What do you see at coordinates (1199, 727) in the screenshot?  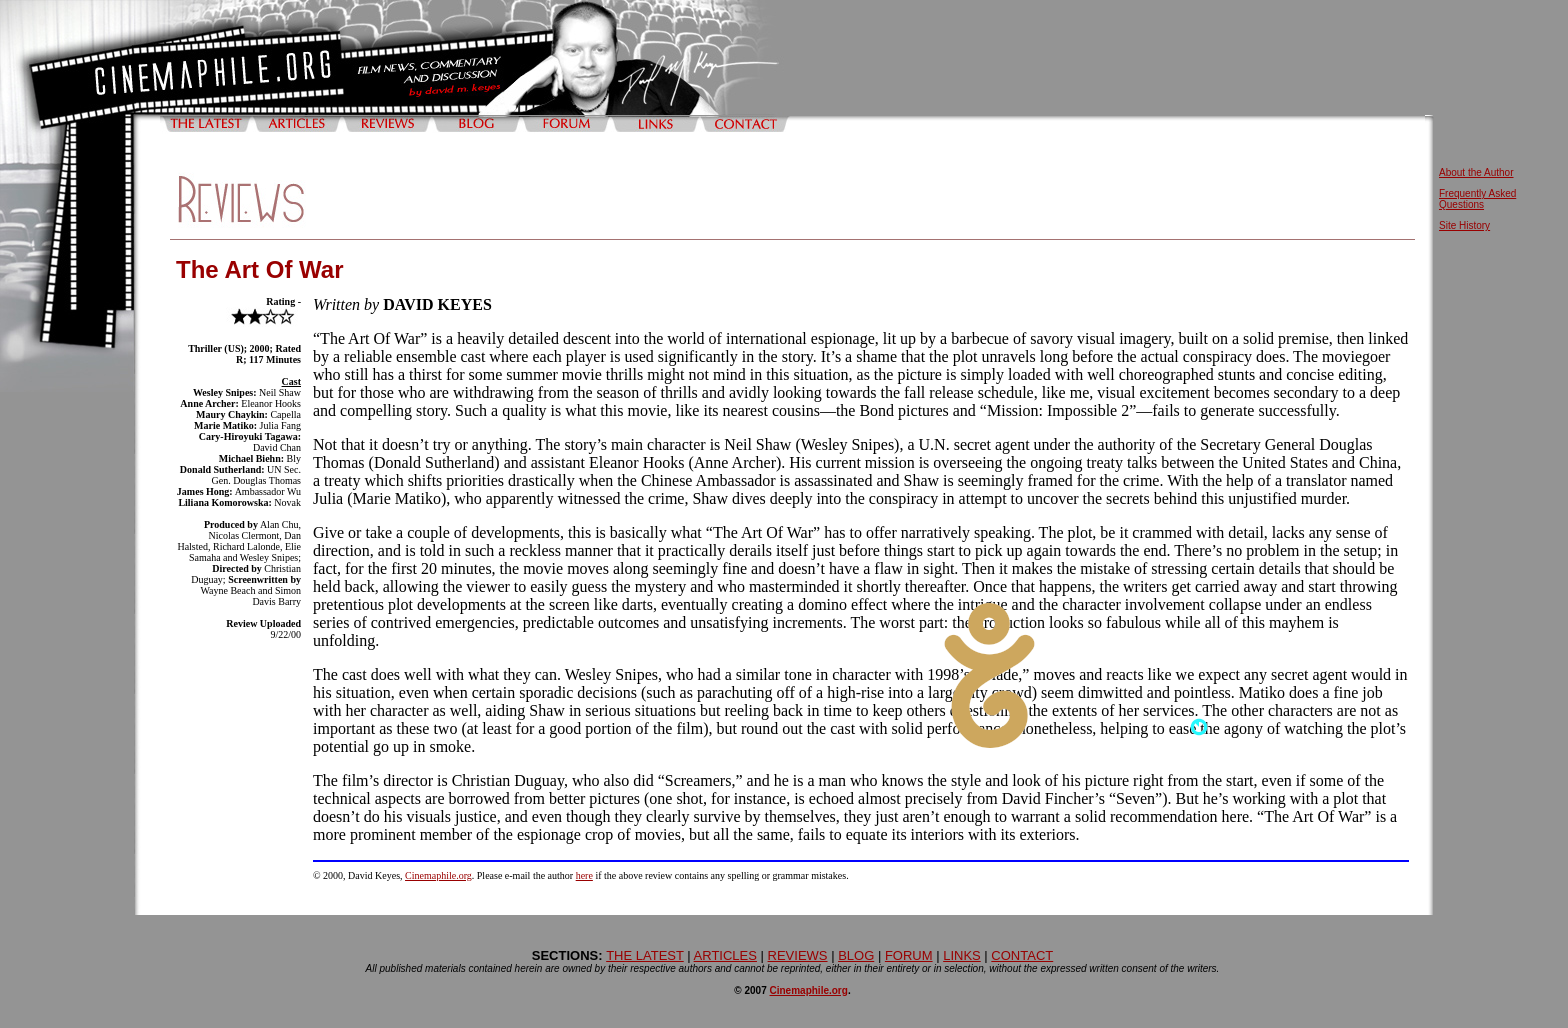 I see `loading progress indicator at approximately 70% complete` at bounding box center [1199, 727].